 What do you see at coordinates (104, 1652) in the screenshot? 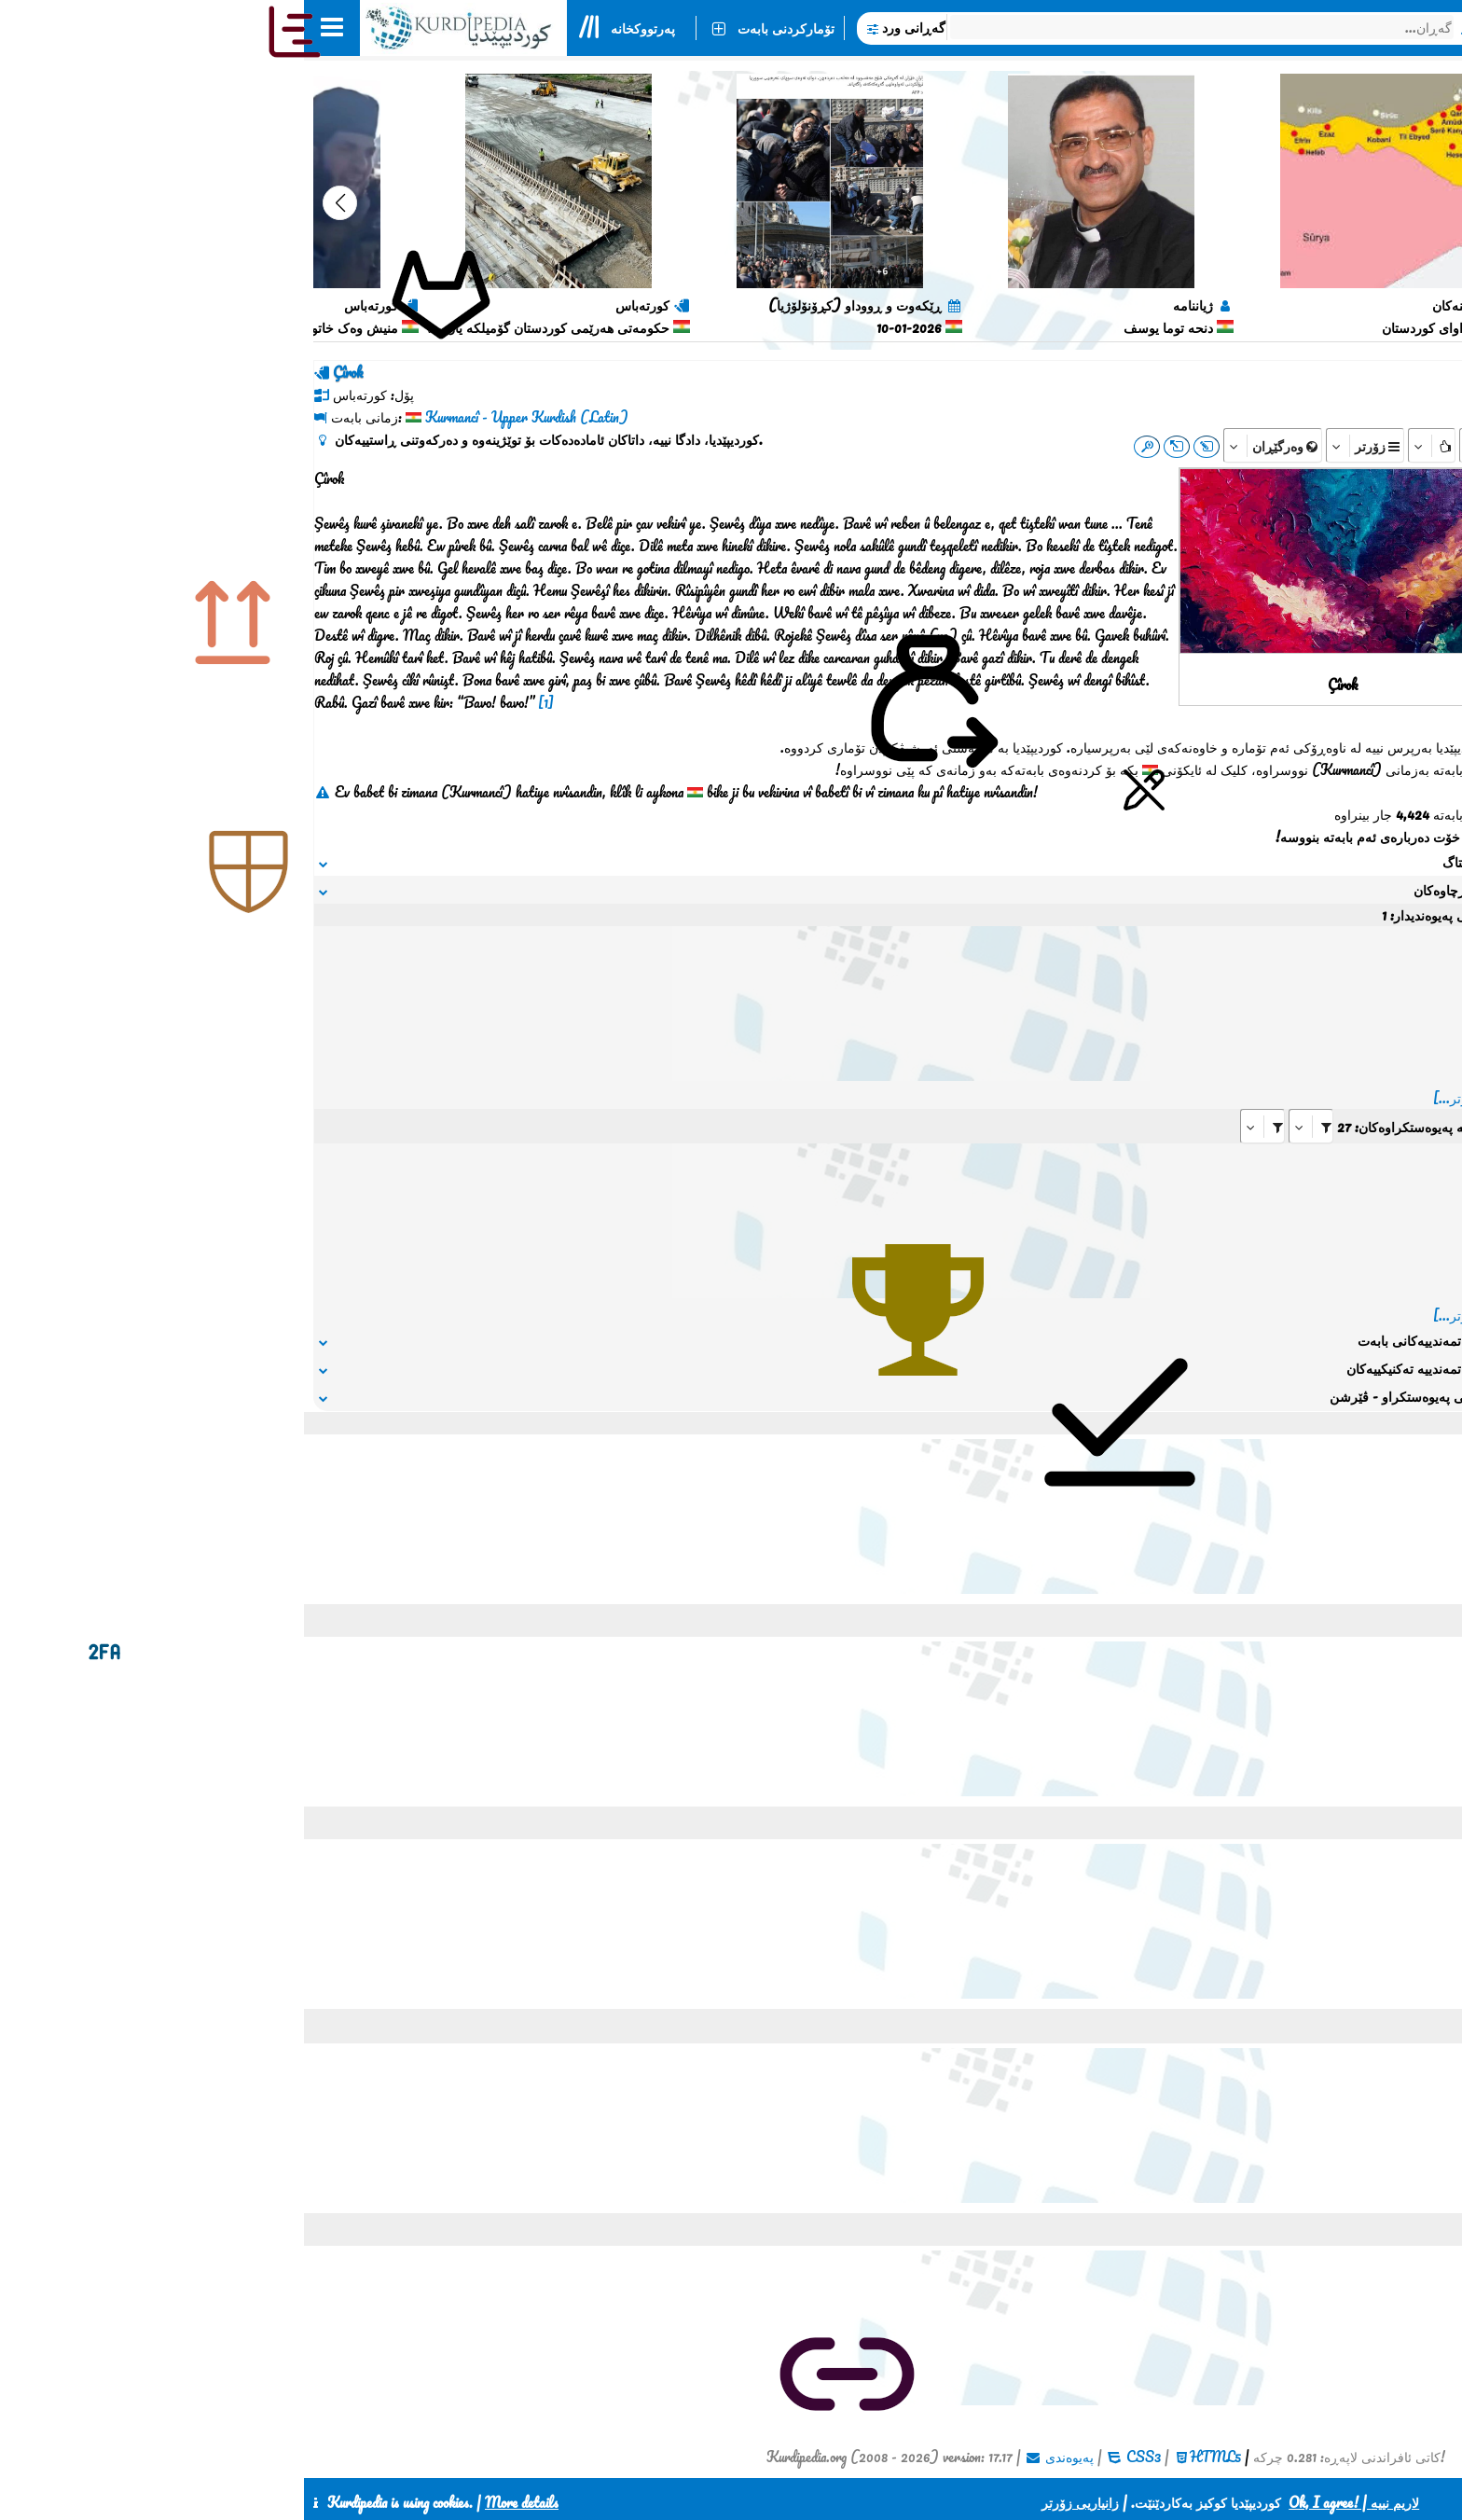
I see `enable two-factor authentication` at bounding box center [104, 1652].